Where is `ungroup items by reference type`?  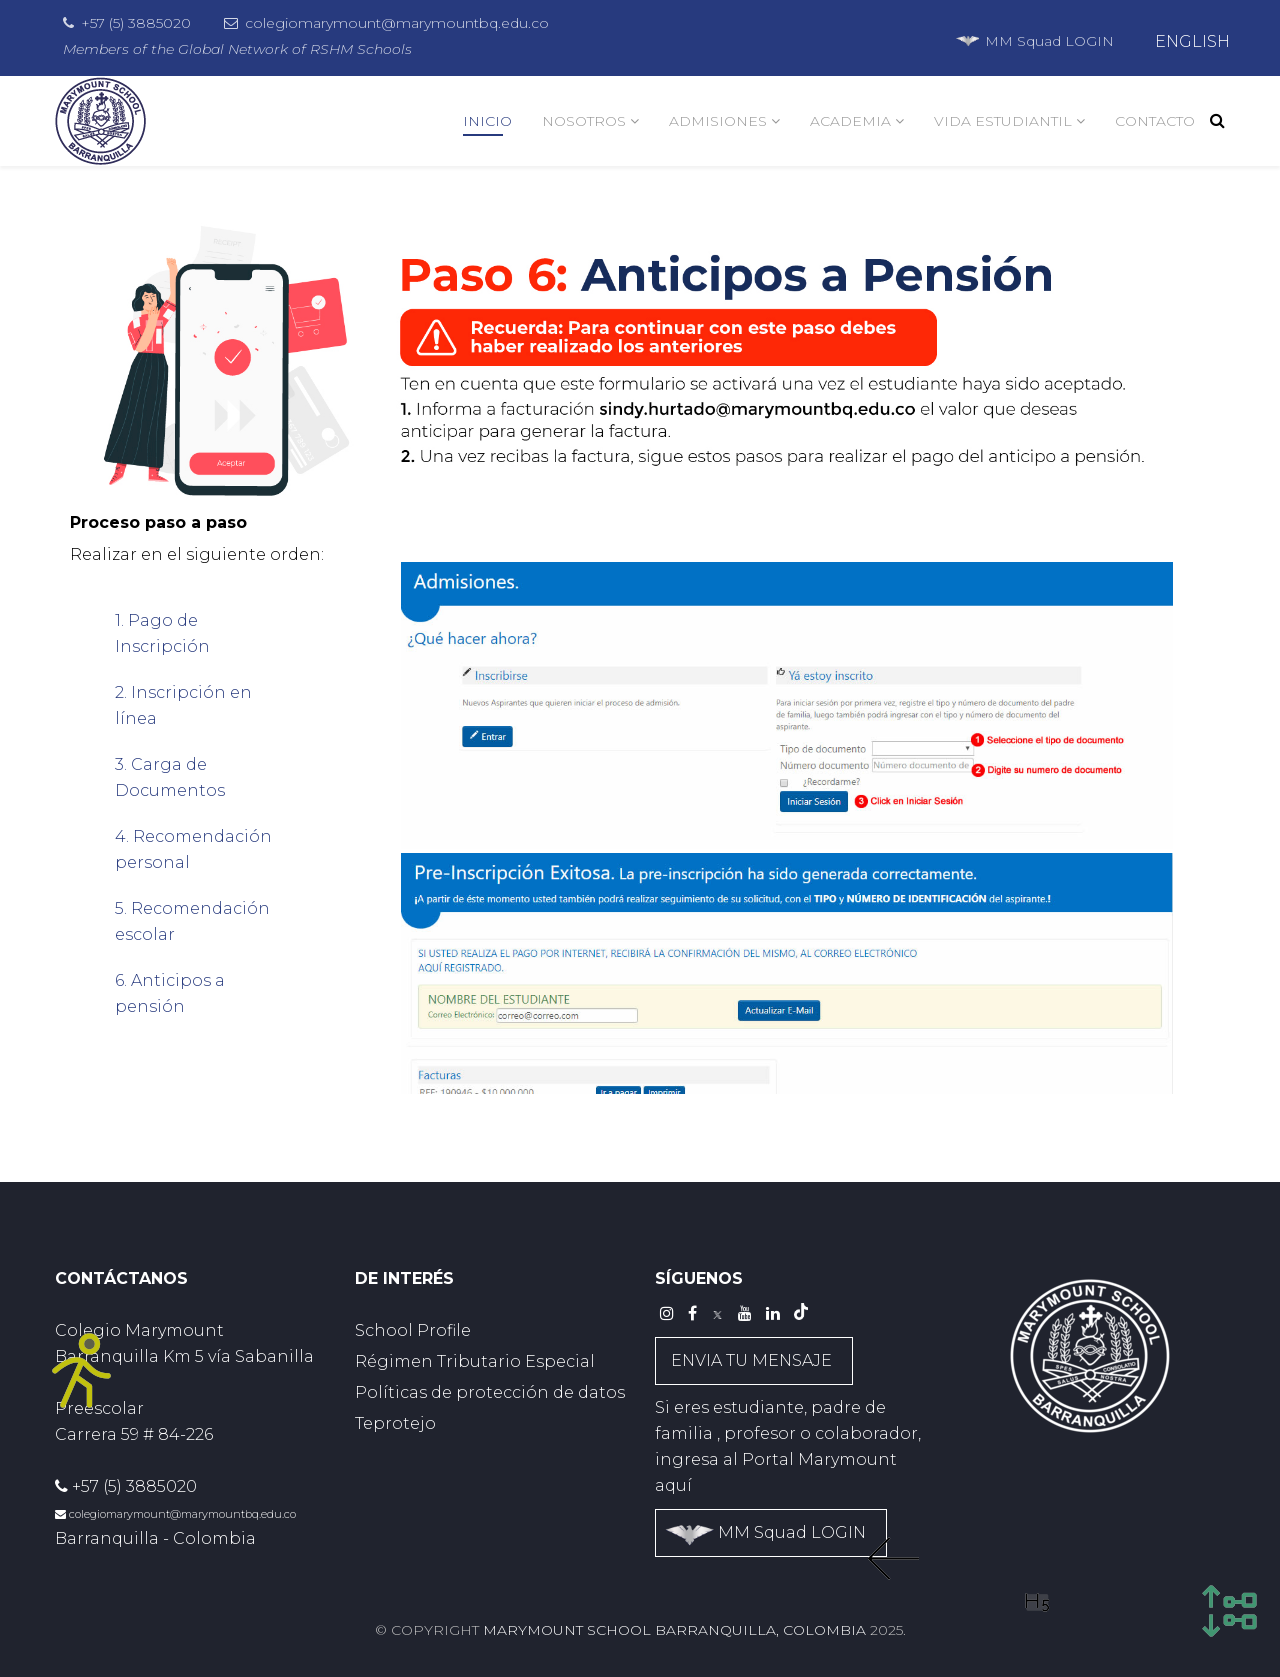
ungroup items by reference type is located at coordinates (1231, 1611).